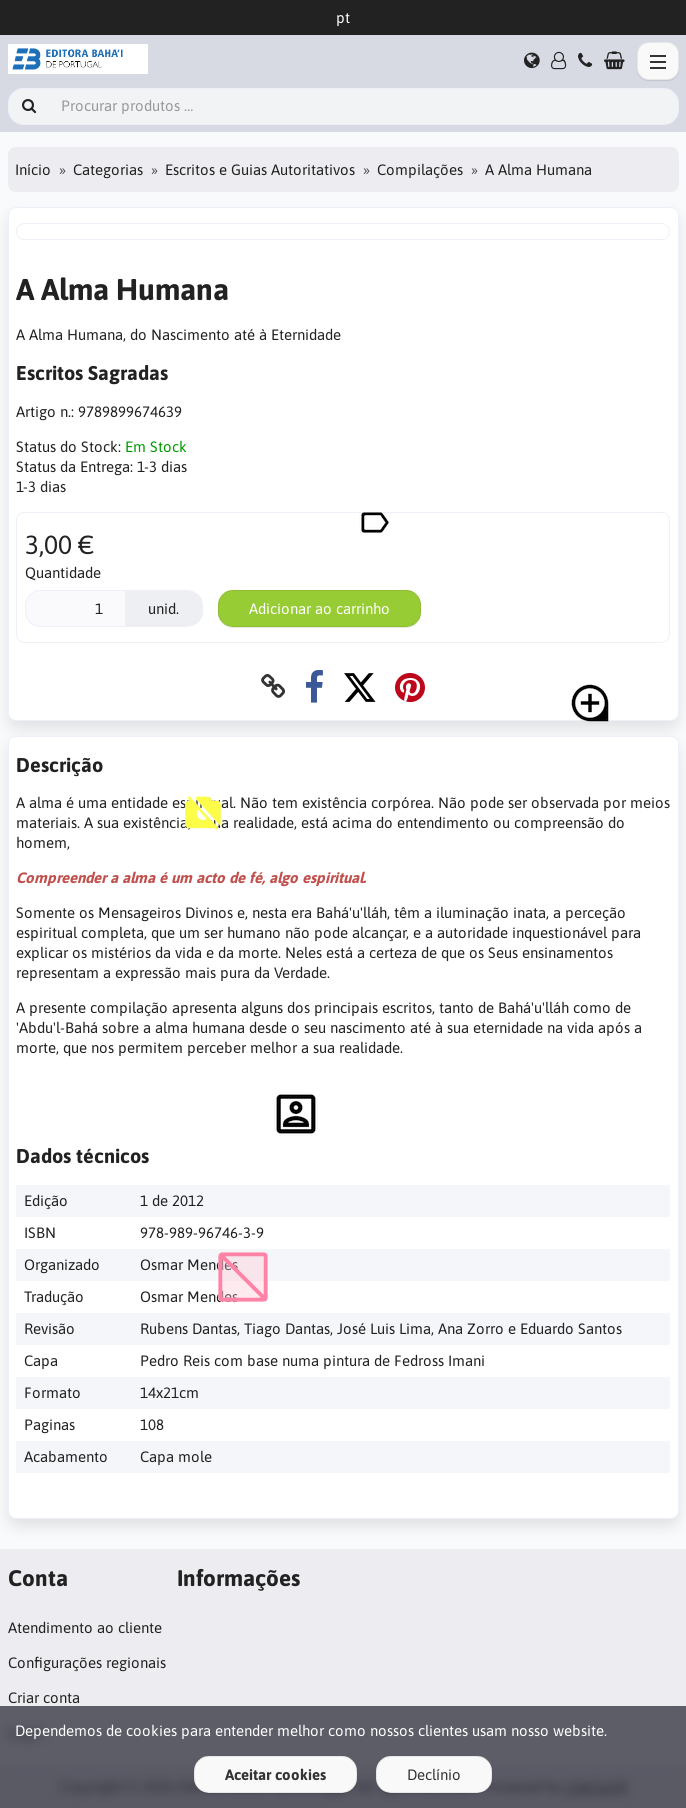  I want to click on add a label or tag to an item, so click(374, 522).